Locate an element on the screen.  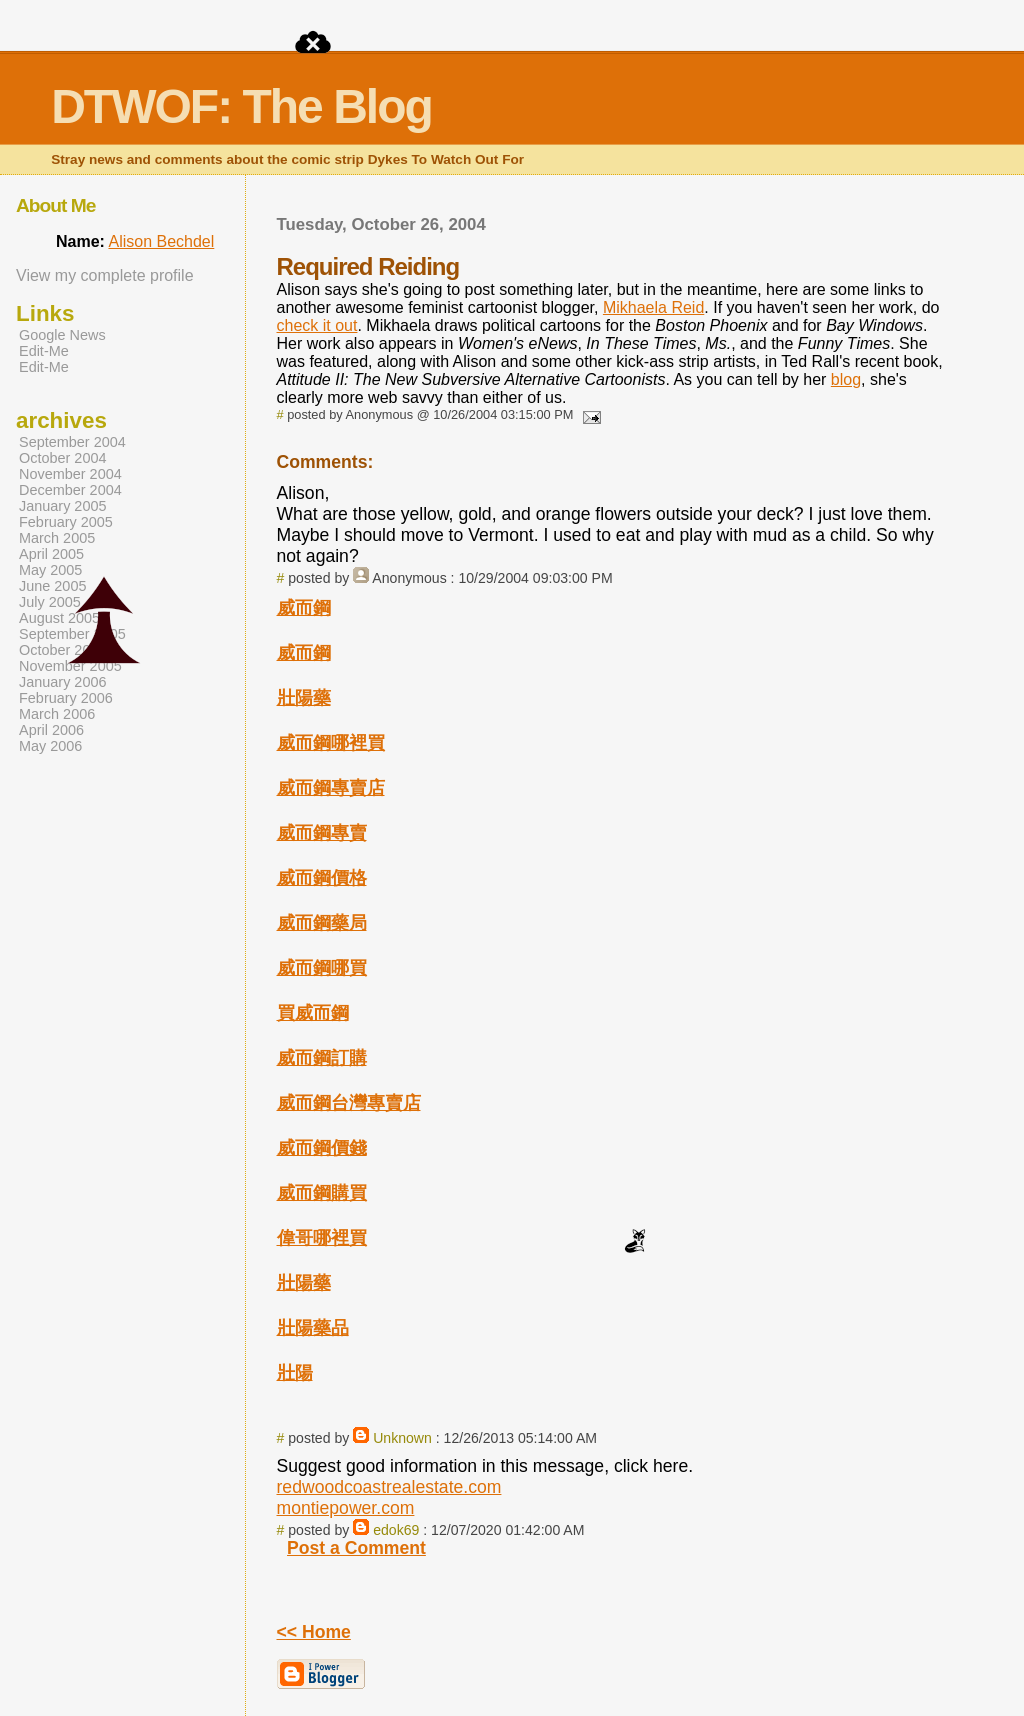
fox character or avatar icon is located at coordinates (635, 1241).